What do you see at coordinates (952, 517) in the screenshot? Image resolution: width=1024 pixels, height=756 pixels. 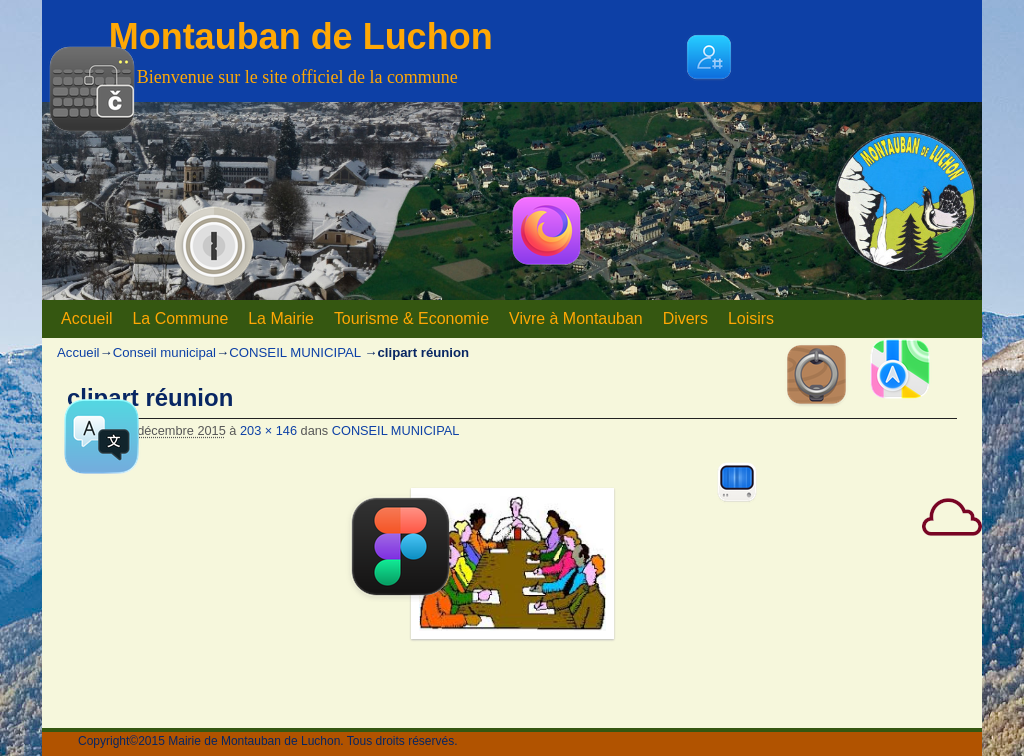 I see `access cloud storage or sync settings` at bounding box center [952, 517].